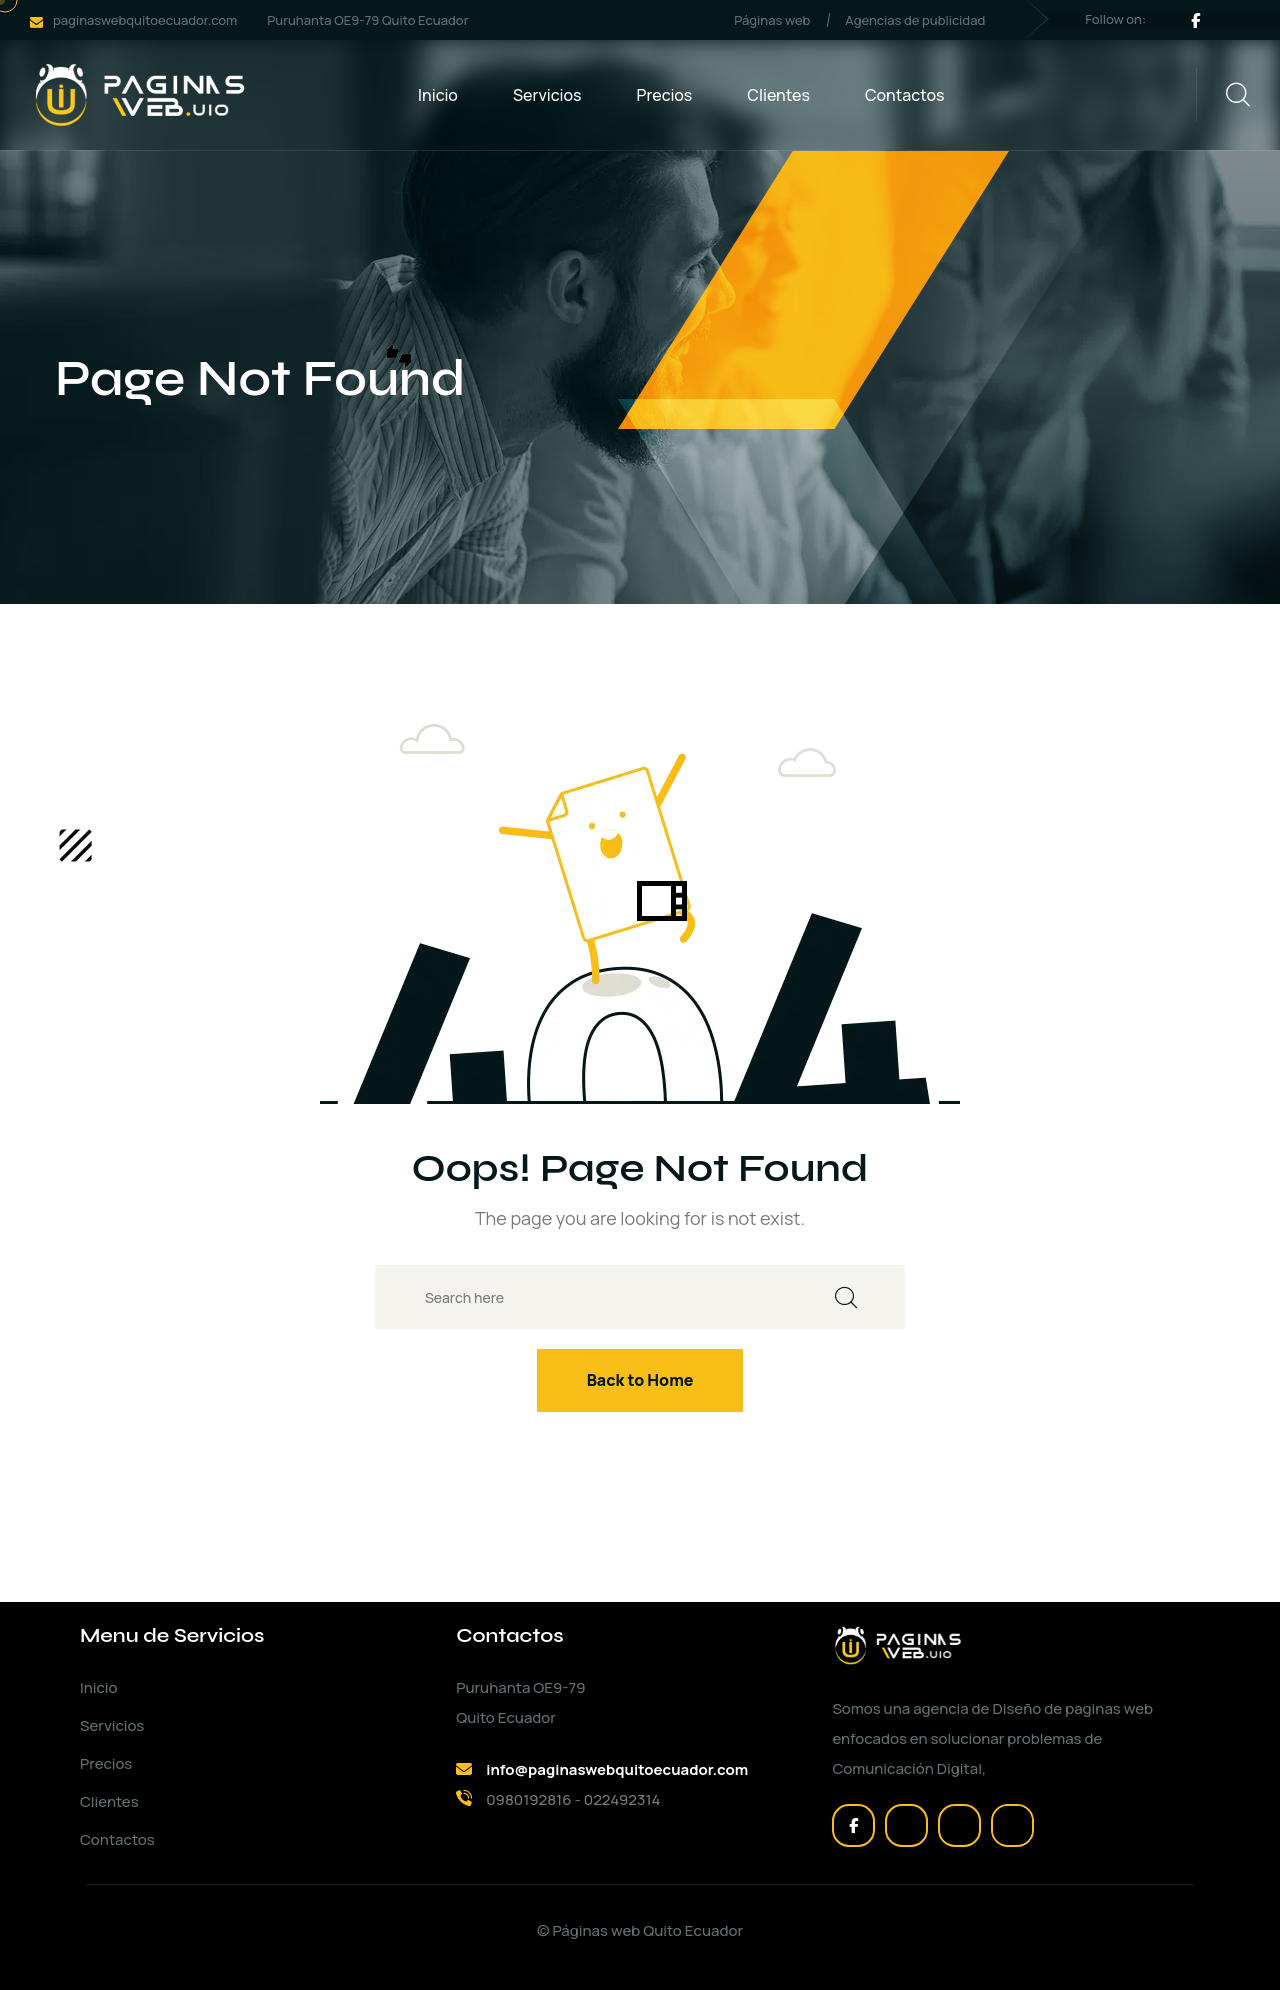 The image size is (1280, 1990). Describe the element at coordinates (662, 901) in the screenshot. I see `toggle sidebar panel visibility` at that location.